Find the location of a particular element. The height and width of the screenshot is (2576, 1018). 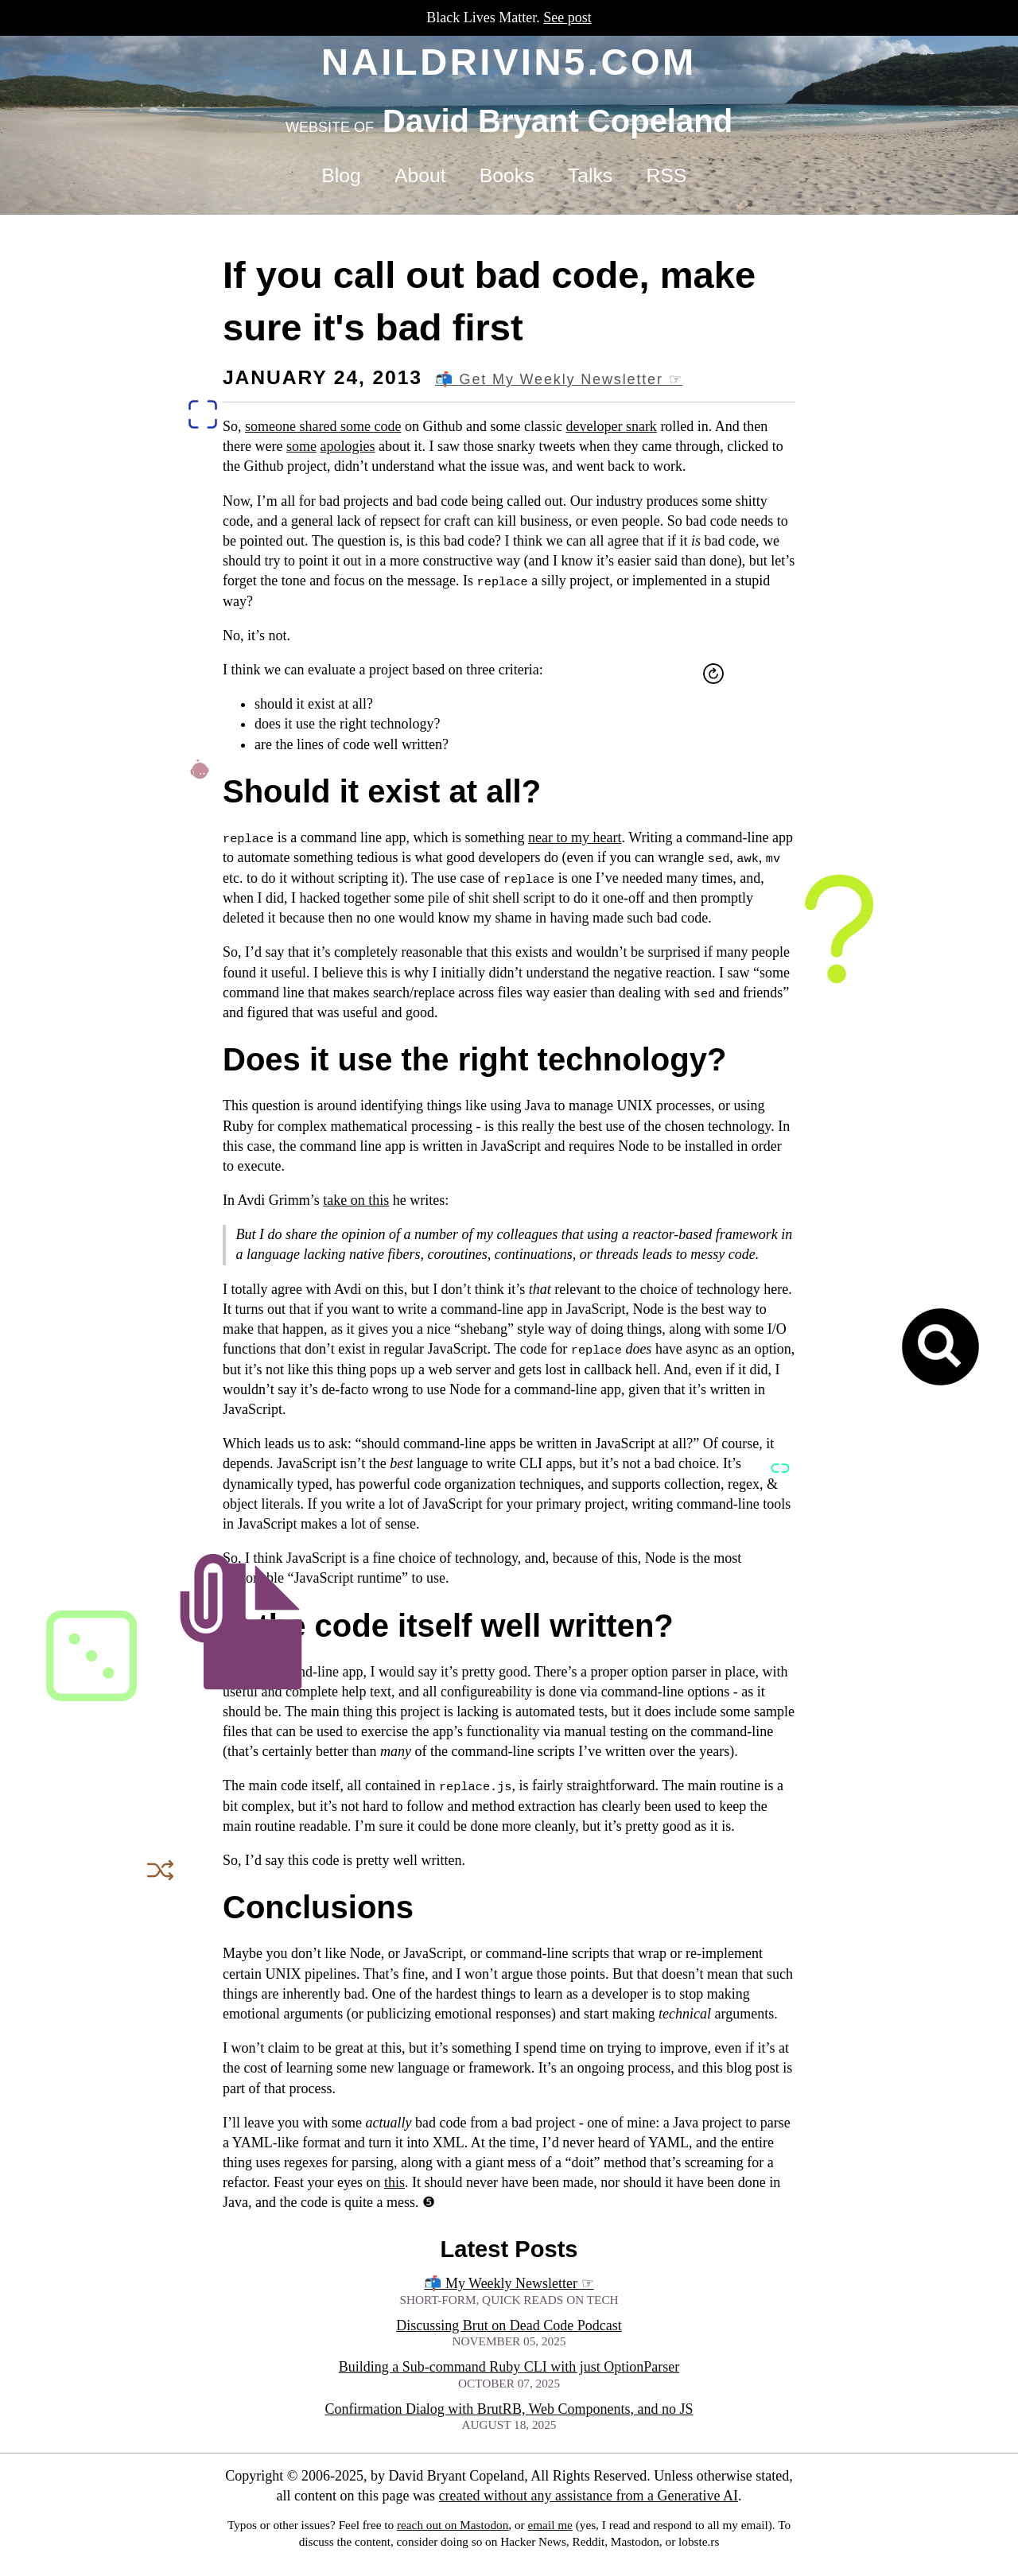

refresh or reload content is located at coordinates (713, 674).